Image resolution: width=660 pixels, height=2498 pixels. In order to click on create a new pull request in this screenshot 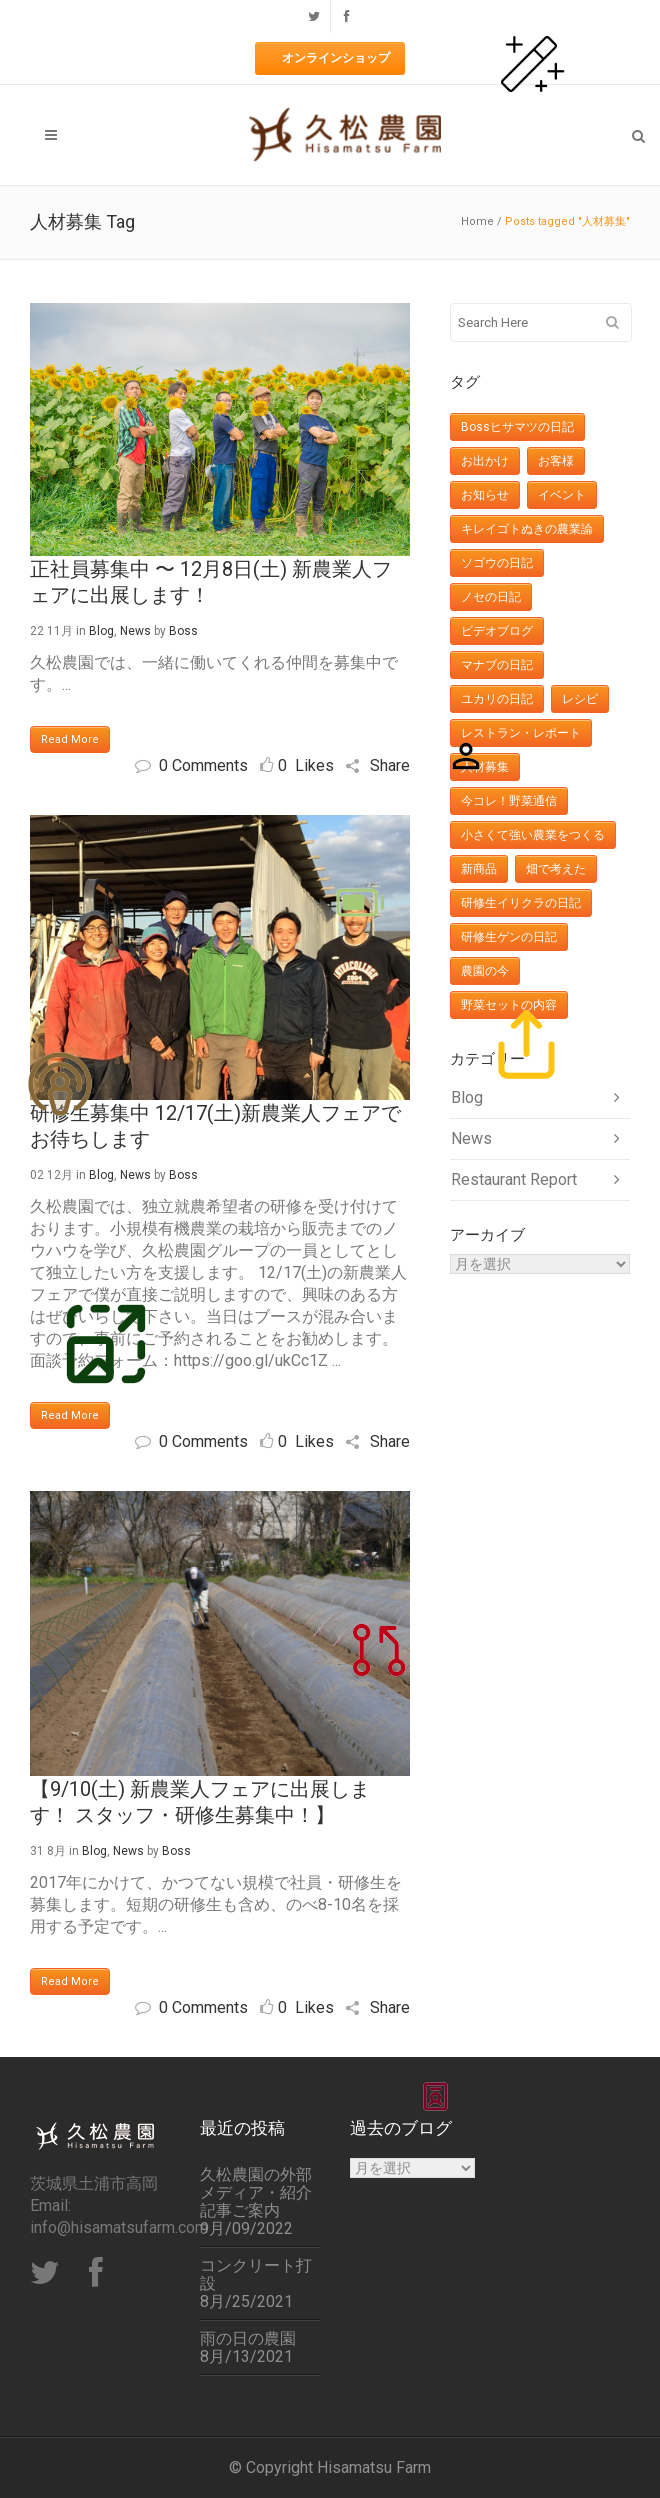, I will do `click(377, 1650)`.